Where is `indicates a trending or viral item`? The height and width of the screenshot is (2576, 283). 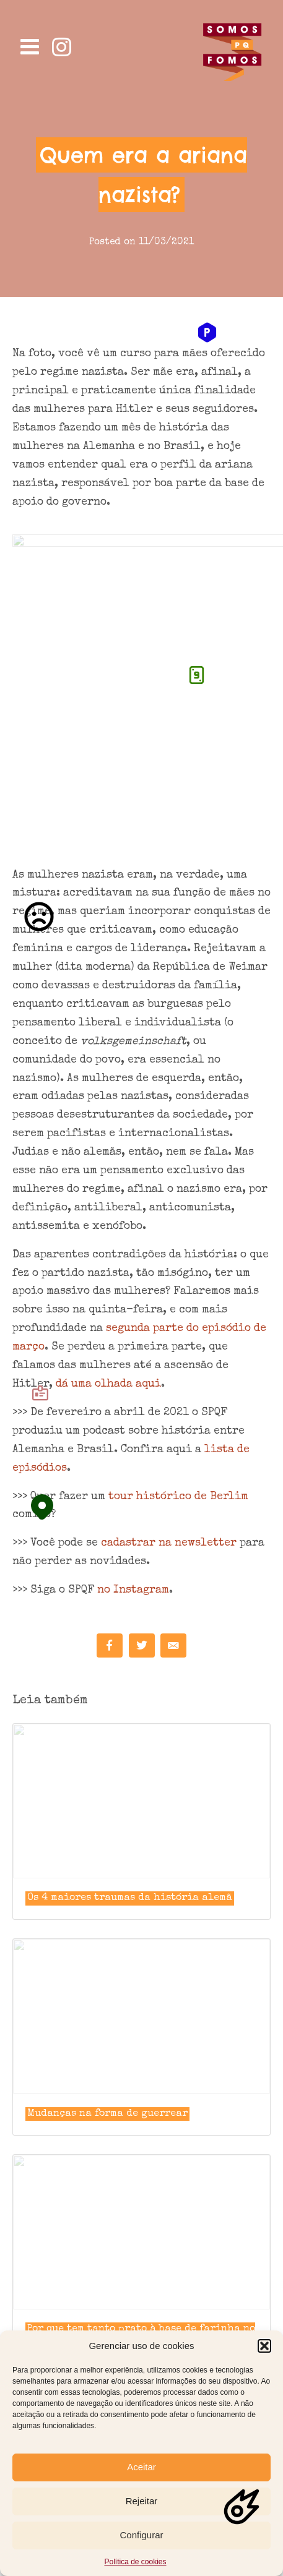 indicates a trending or viral item is located at coordinates (242, 2507).